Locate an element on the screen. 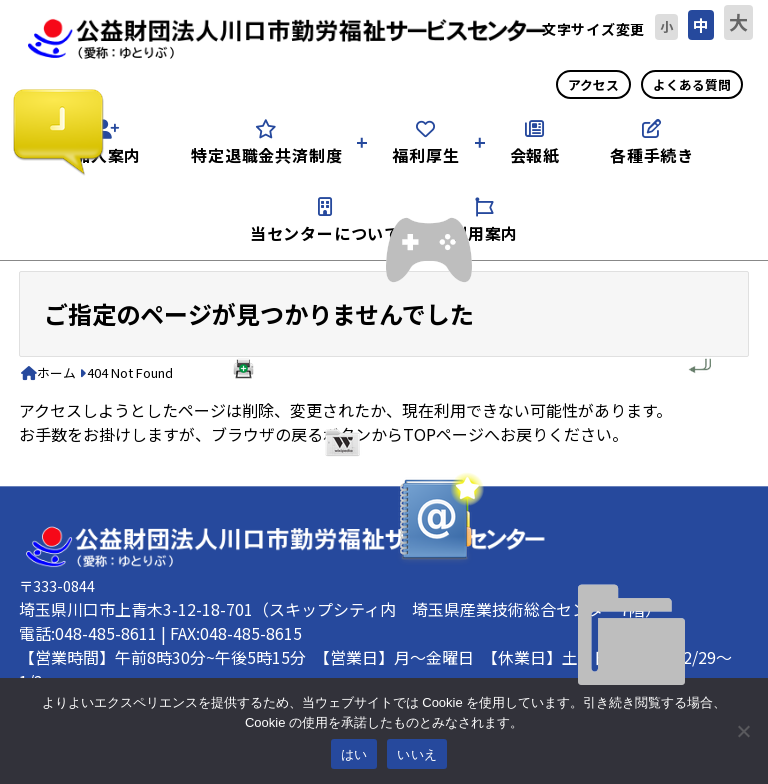 The height and width of the screenshot is (784, 768). reply to all recipients of an email is located at coordinates (699, 364).